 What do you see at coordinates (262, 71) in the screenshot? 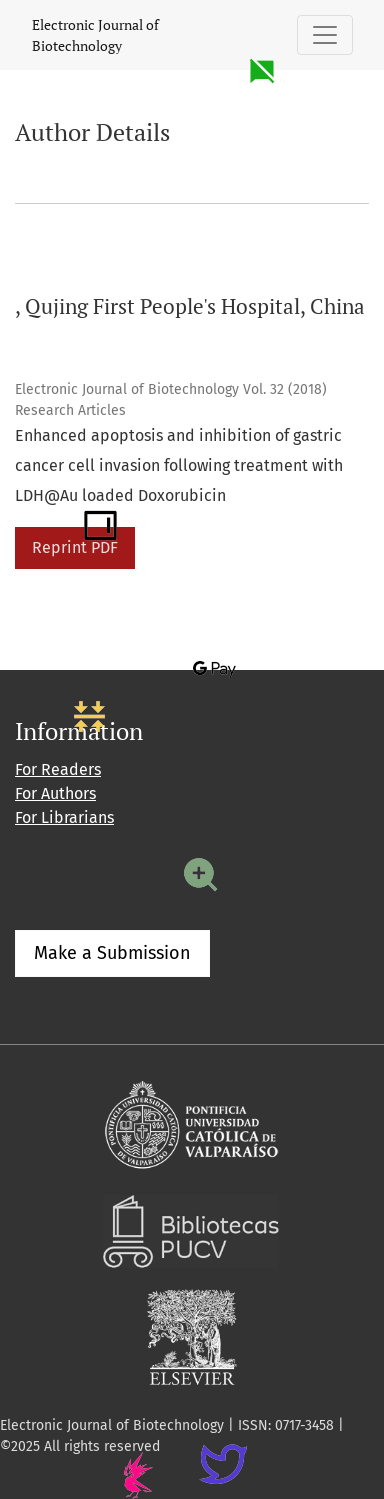
I see `mute or disable chat notifications` at bounding box center [262, 71].